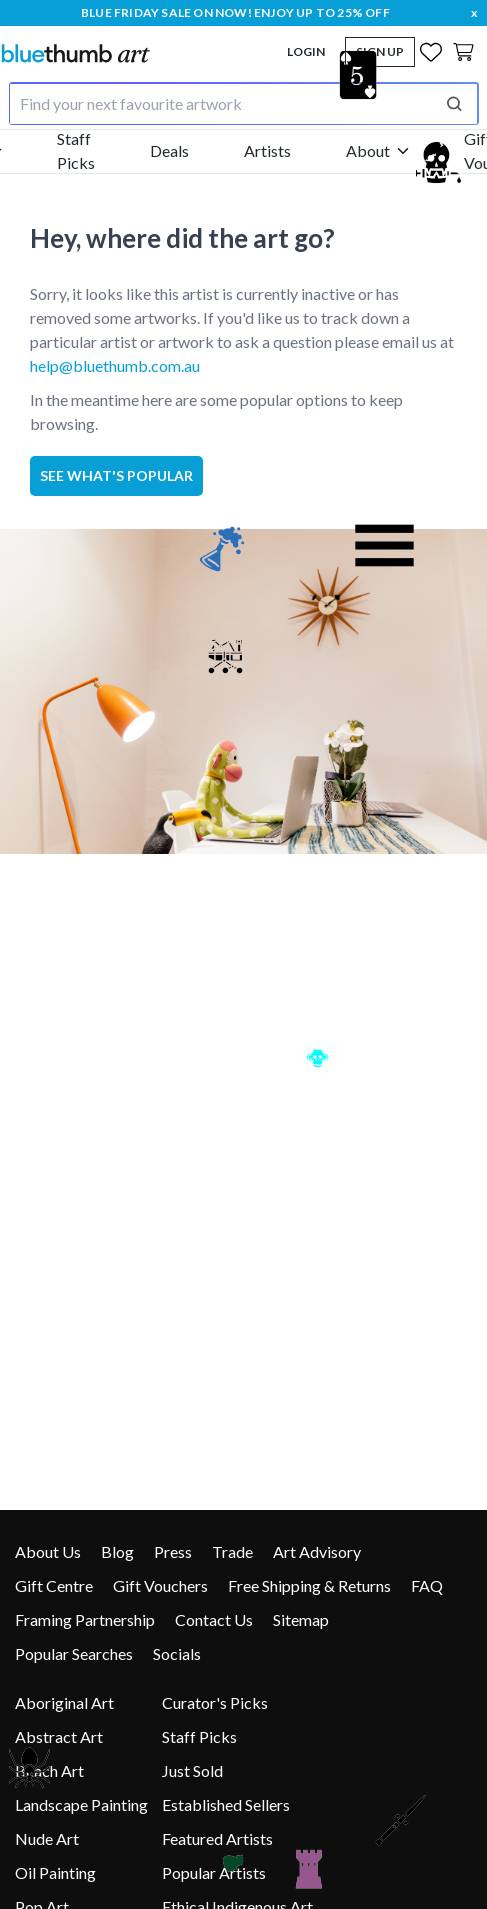 The height and width of the screenshot is (1909, 487). What do you see at coordinates (233, 1863) in the screenshot?
I see `select cambodia as your country or region` at bounding box center [233, 1863].